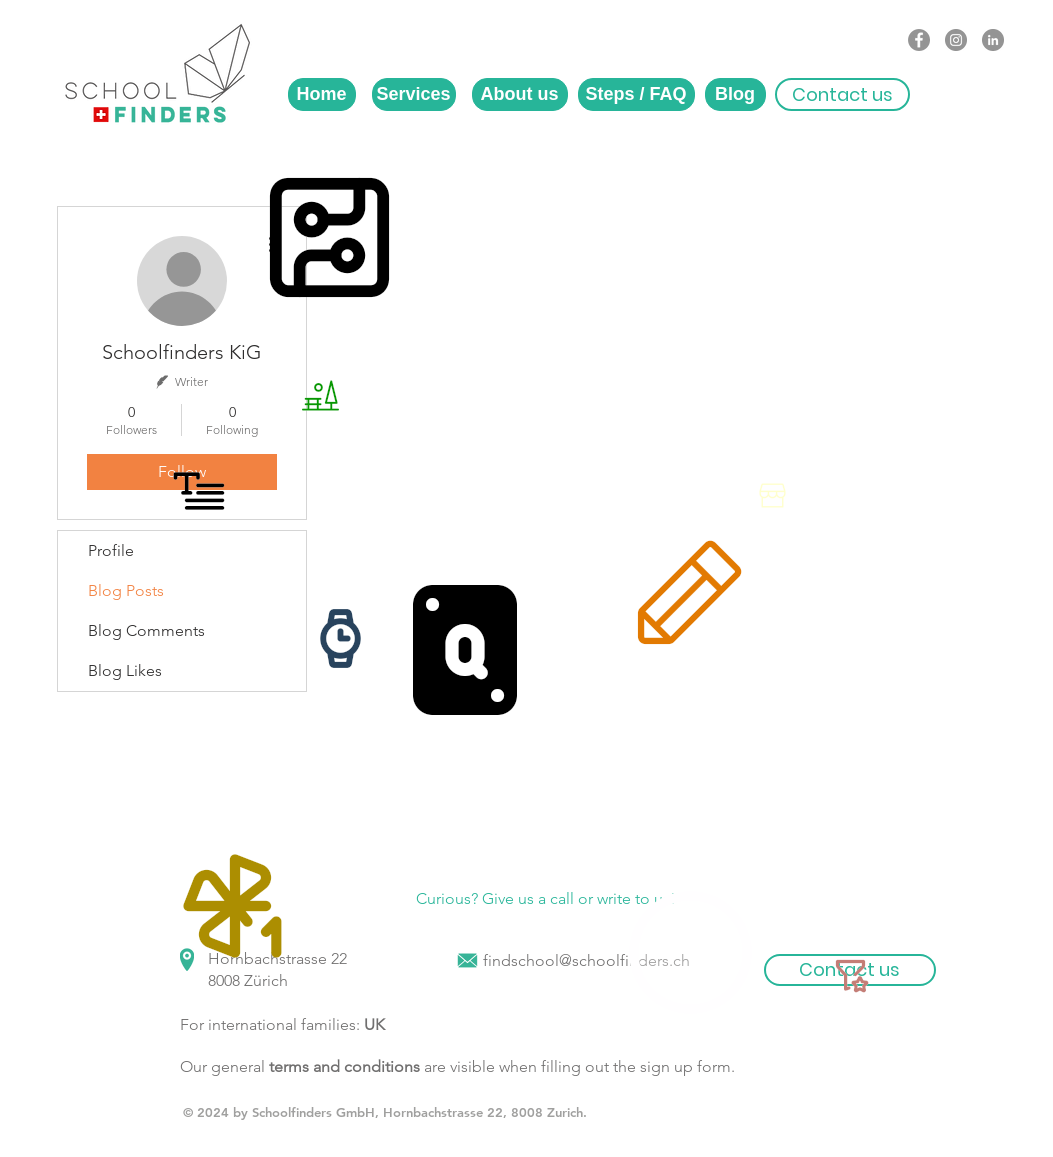 This screenshot has height=1157, width=1053. What do you see at coordinates (235, 906) in the screenshot?
I see `adjust car ventilation fan to setting 1` at bounding box center [235, 906].